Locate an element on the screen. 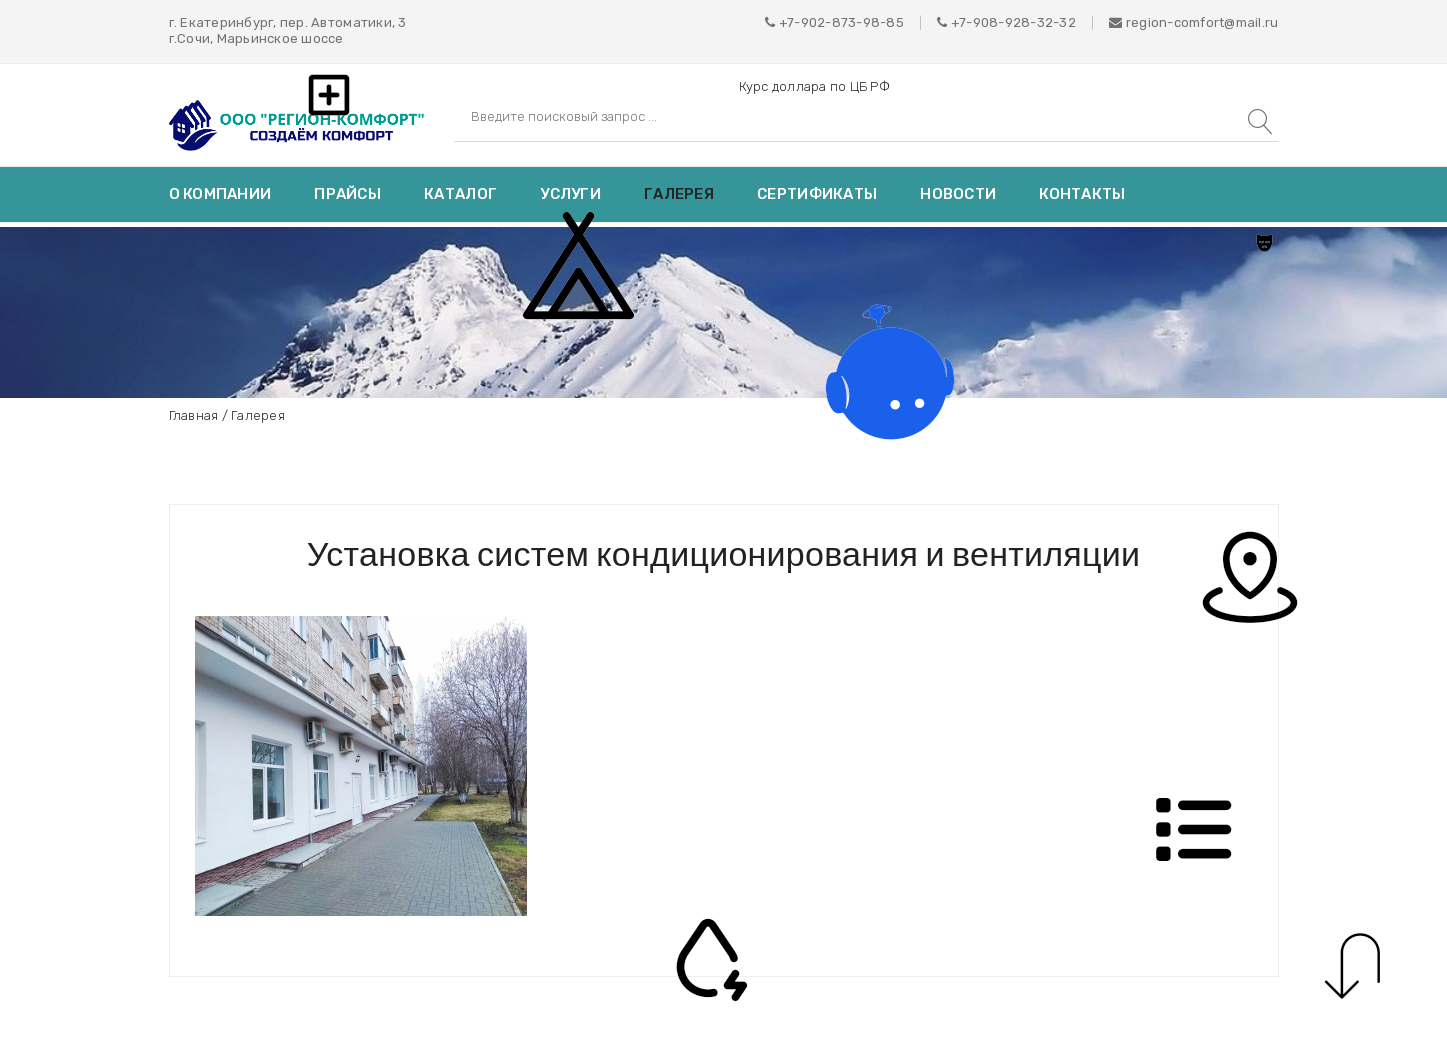 This screenshot has height=1057, width=1447. view items in list format is located at coordinates (1192, 829).